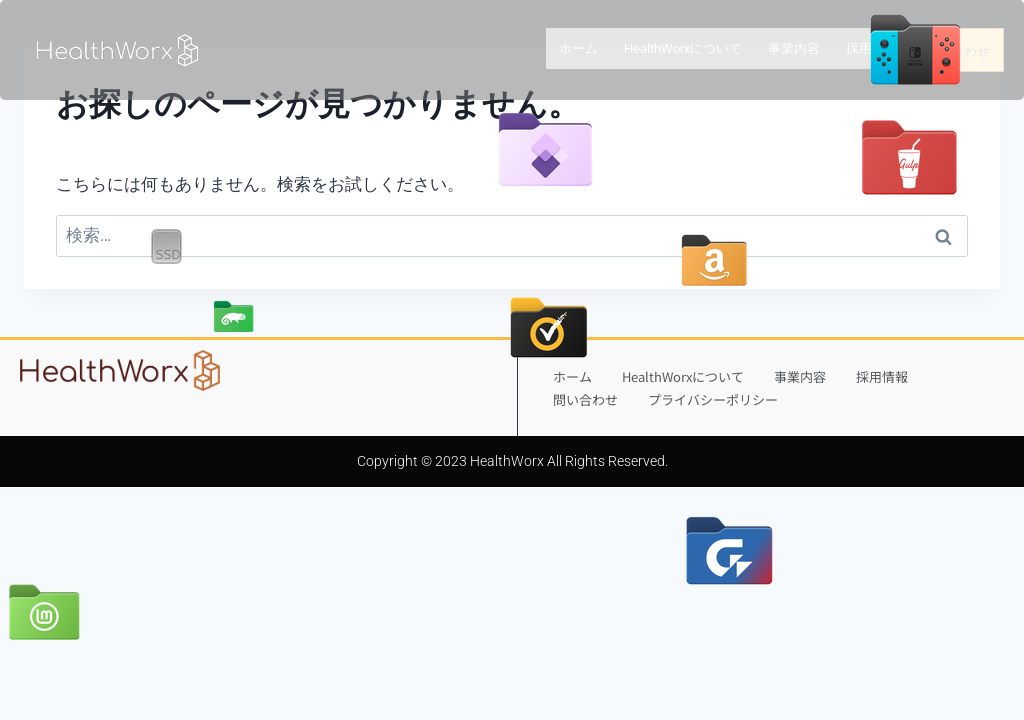 This screenshot has height=720, width=1024. I want to click on open norton antivirus files folder, so click(548, 329).